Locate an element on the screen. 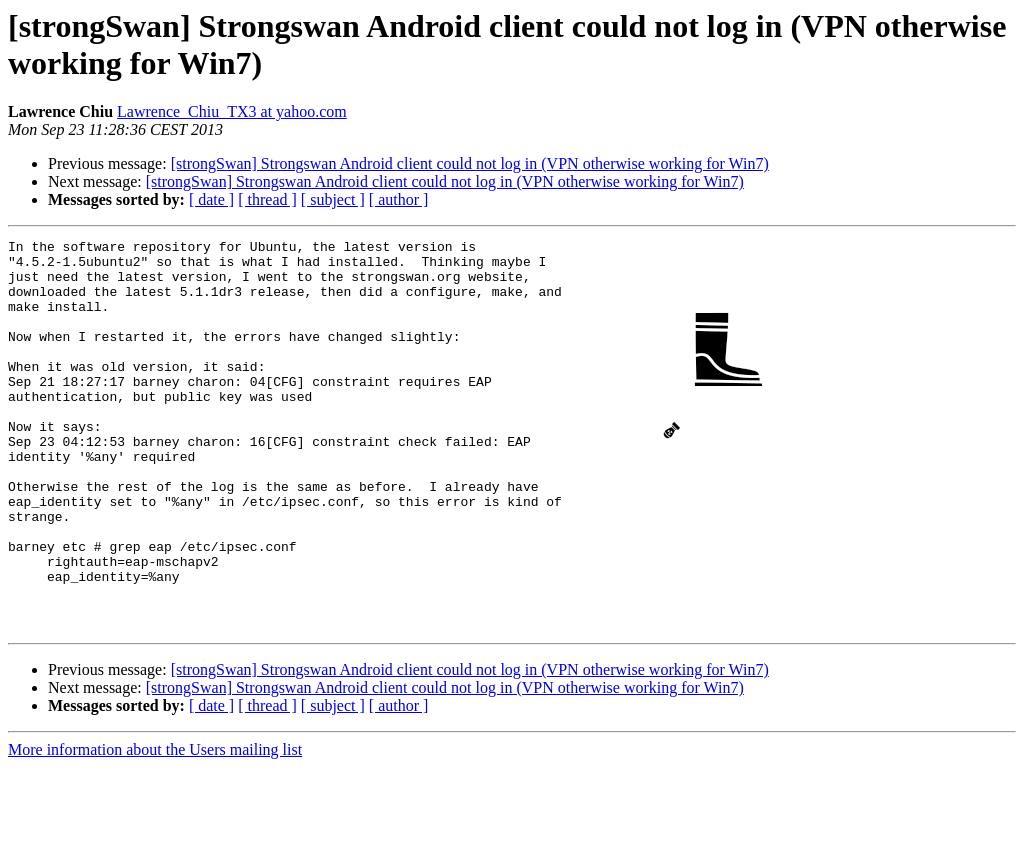  rain or waterproof gear category is located at coordinates (728, 349).